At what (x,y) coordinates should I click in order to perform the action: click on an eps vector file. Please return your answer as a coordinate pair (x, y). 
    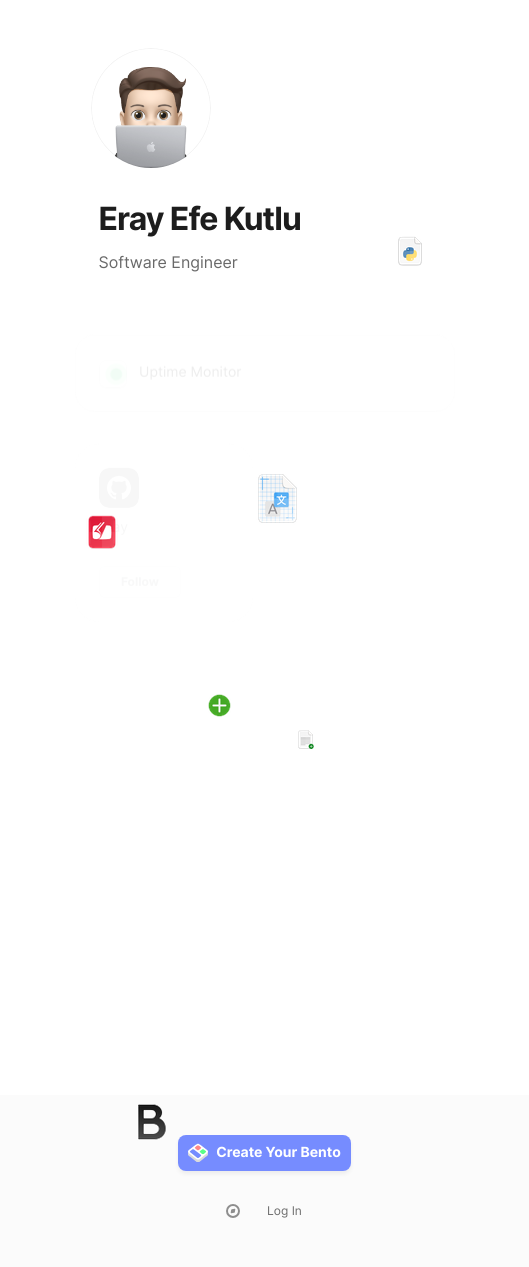
    Looking at the image, I should click on (102, 532).